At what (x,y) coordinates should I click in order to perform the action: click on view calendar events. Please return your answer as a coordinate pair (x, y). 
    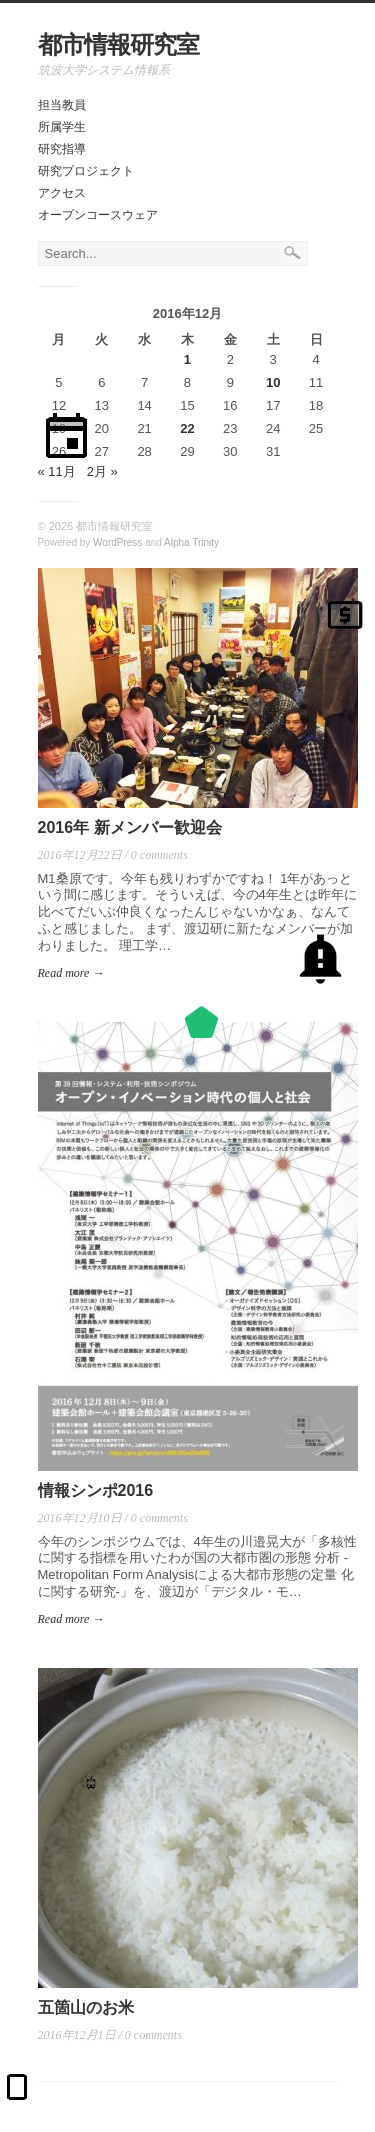
    Looking at the image, I should click on (66, 435).